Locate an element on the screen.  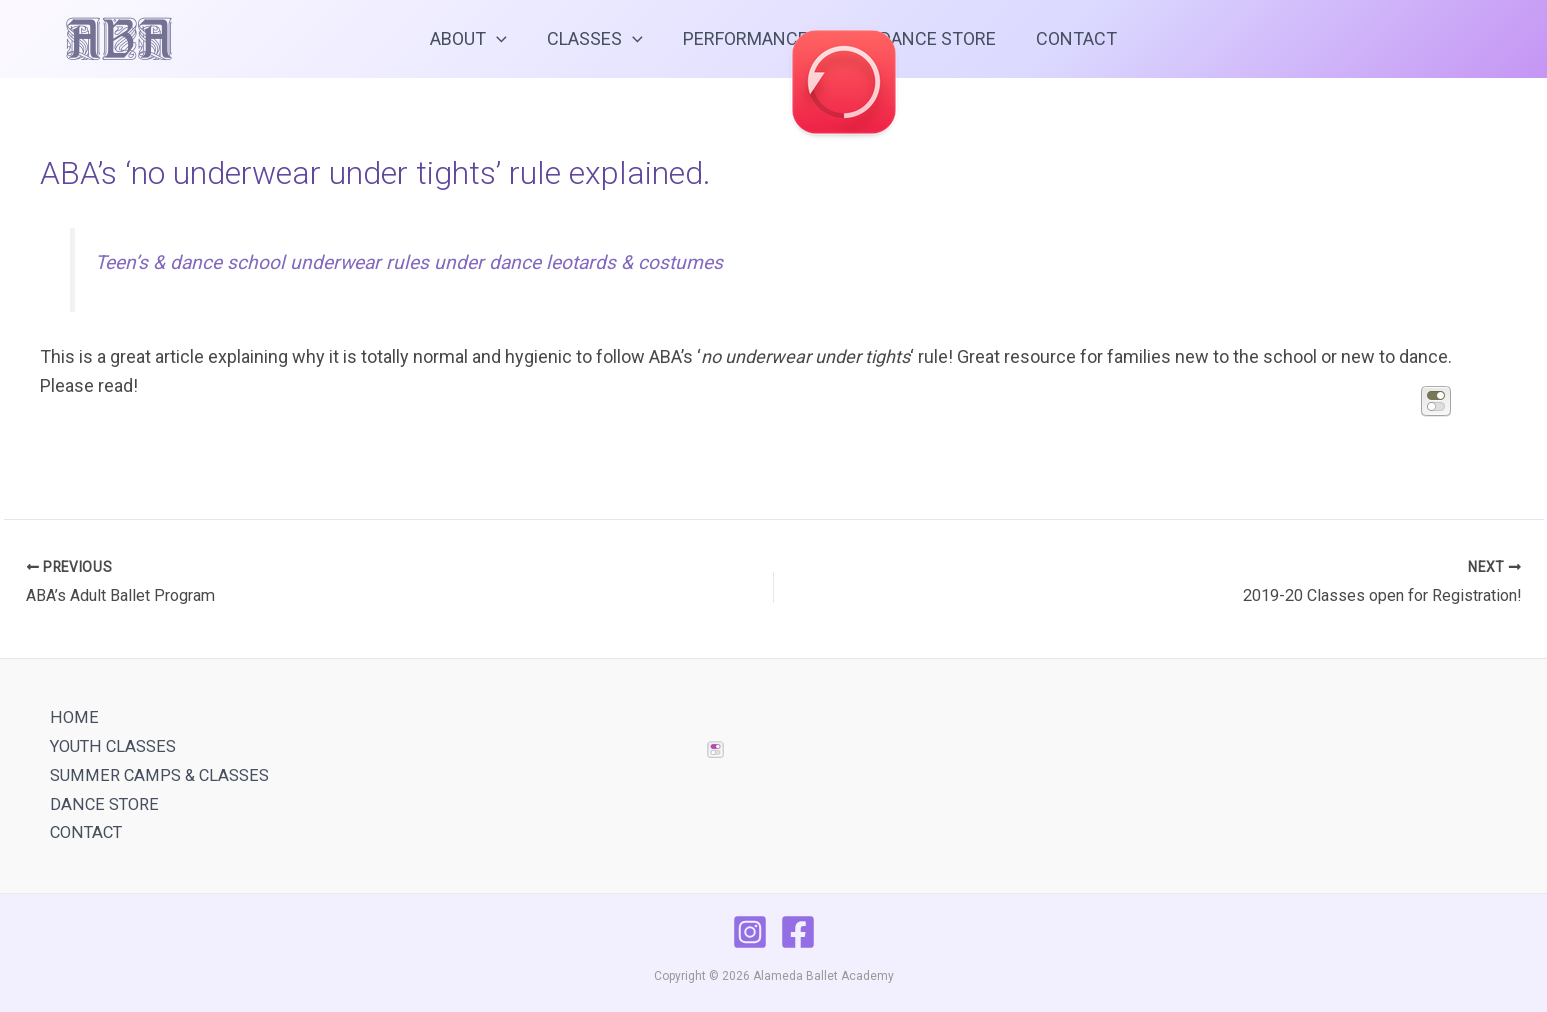
open timeshift backup and restore utility is located at coordinates (844, 82).